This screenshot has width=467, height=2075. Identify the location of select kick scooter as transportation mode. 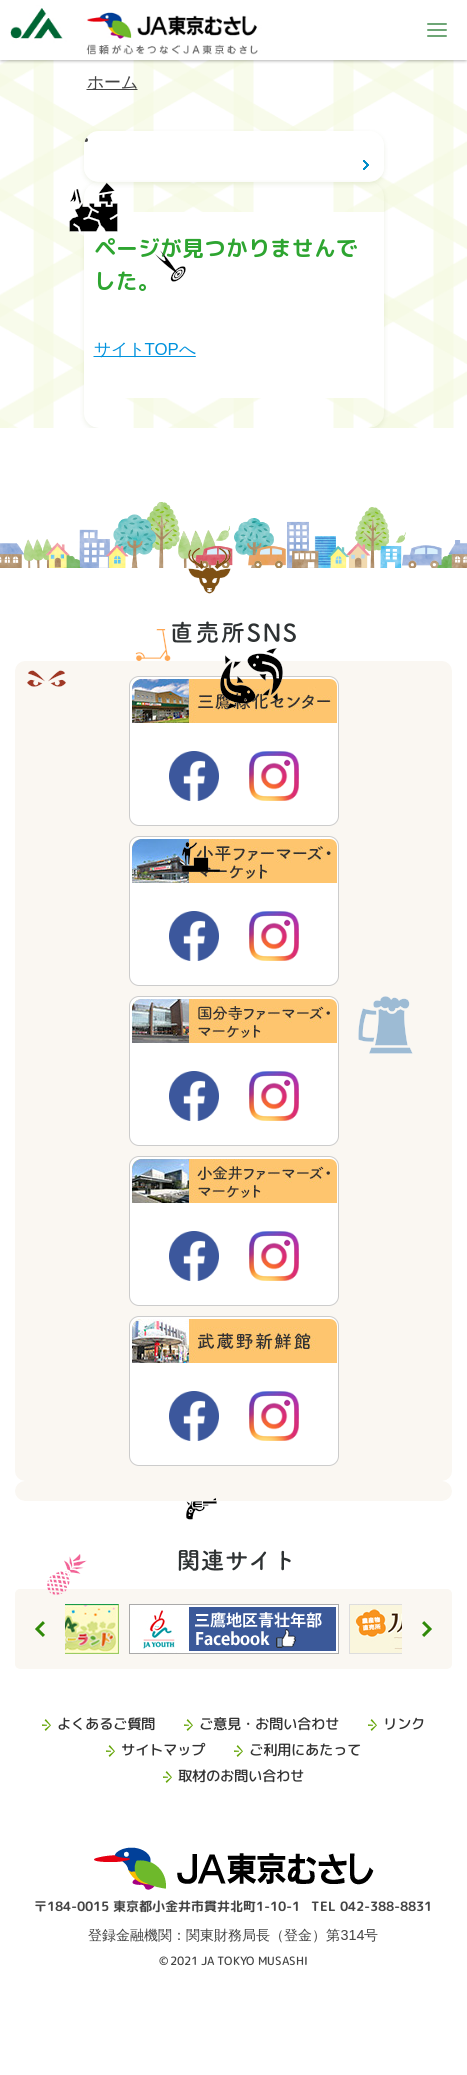
(153, 645).